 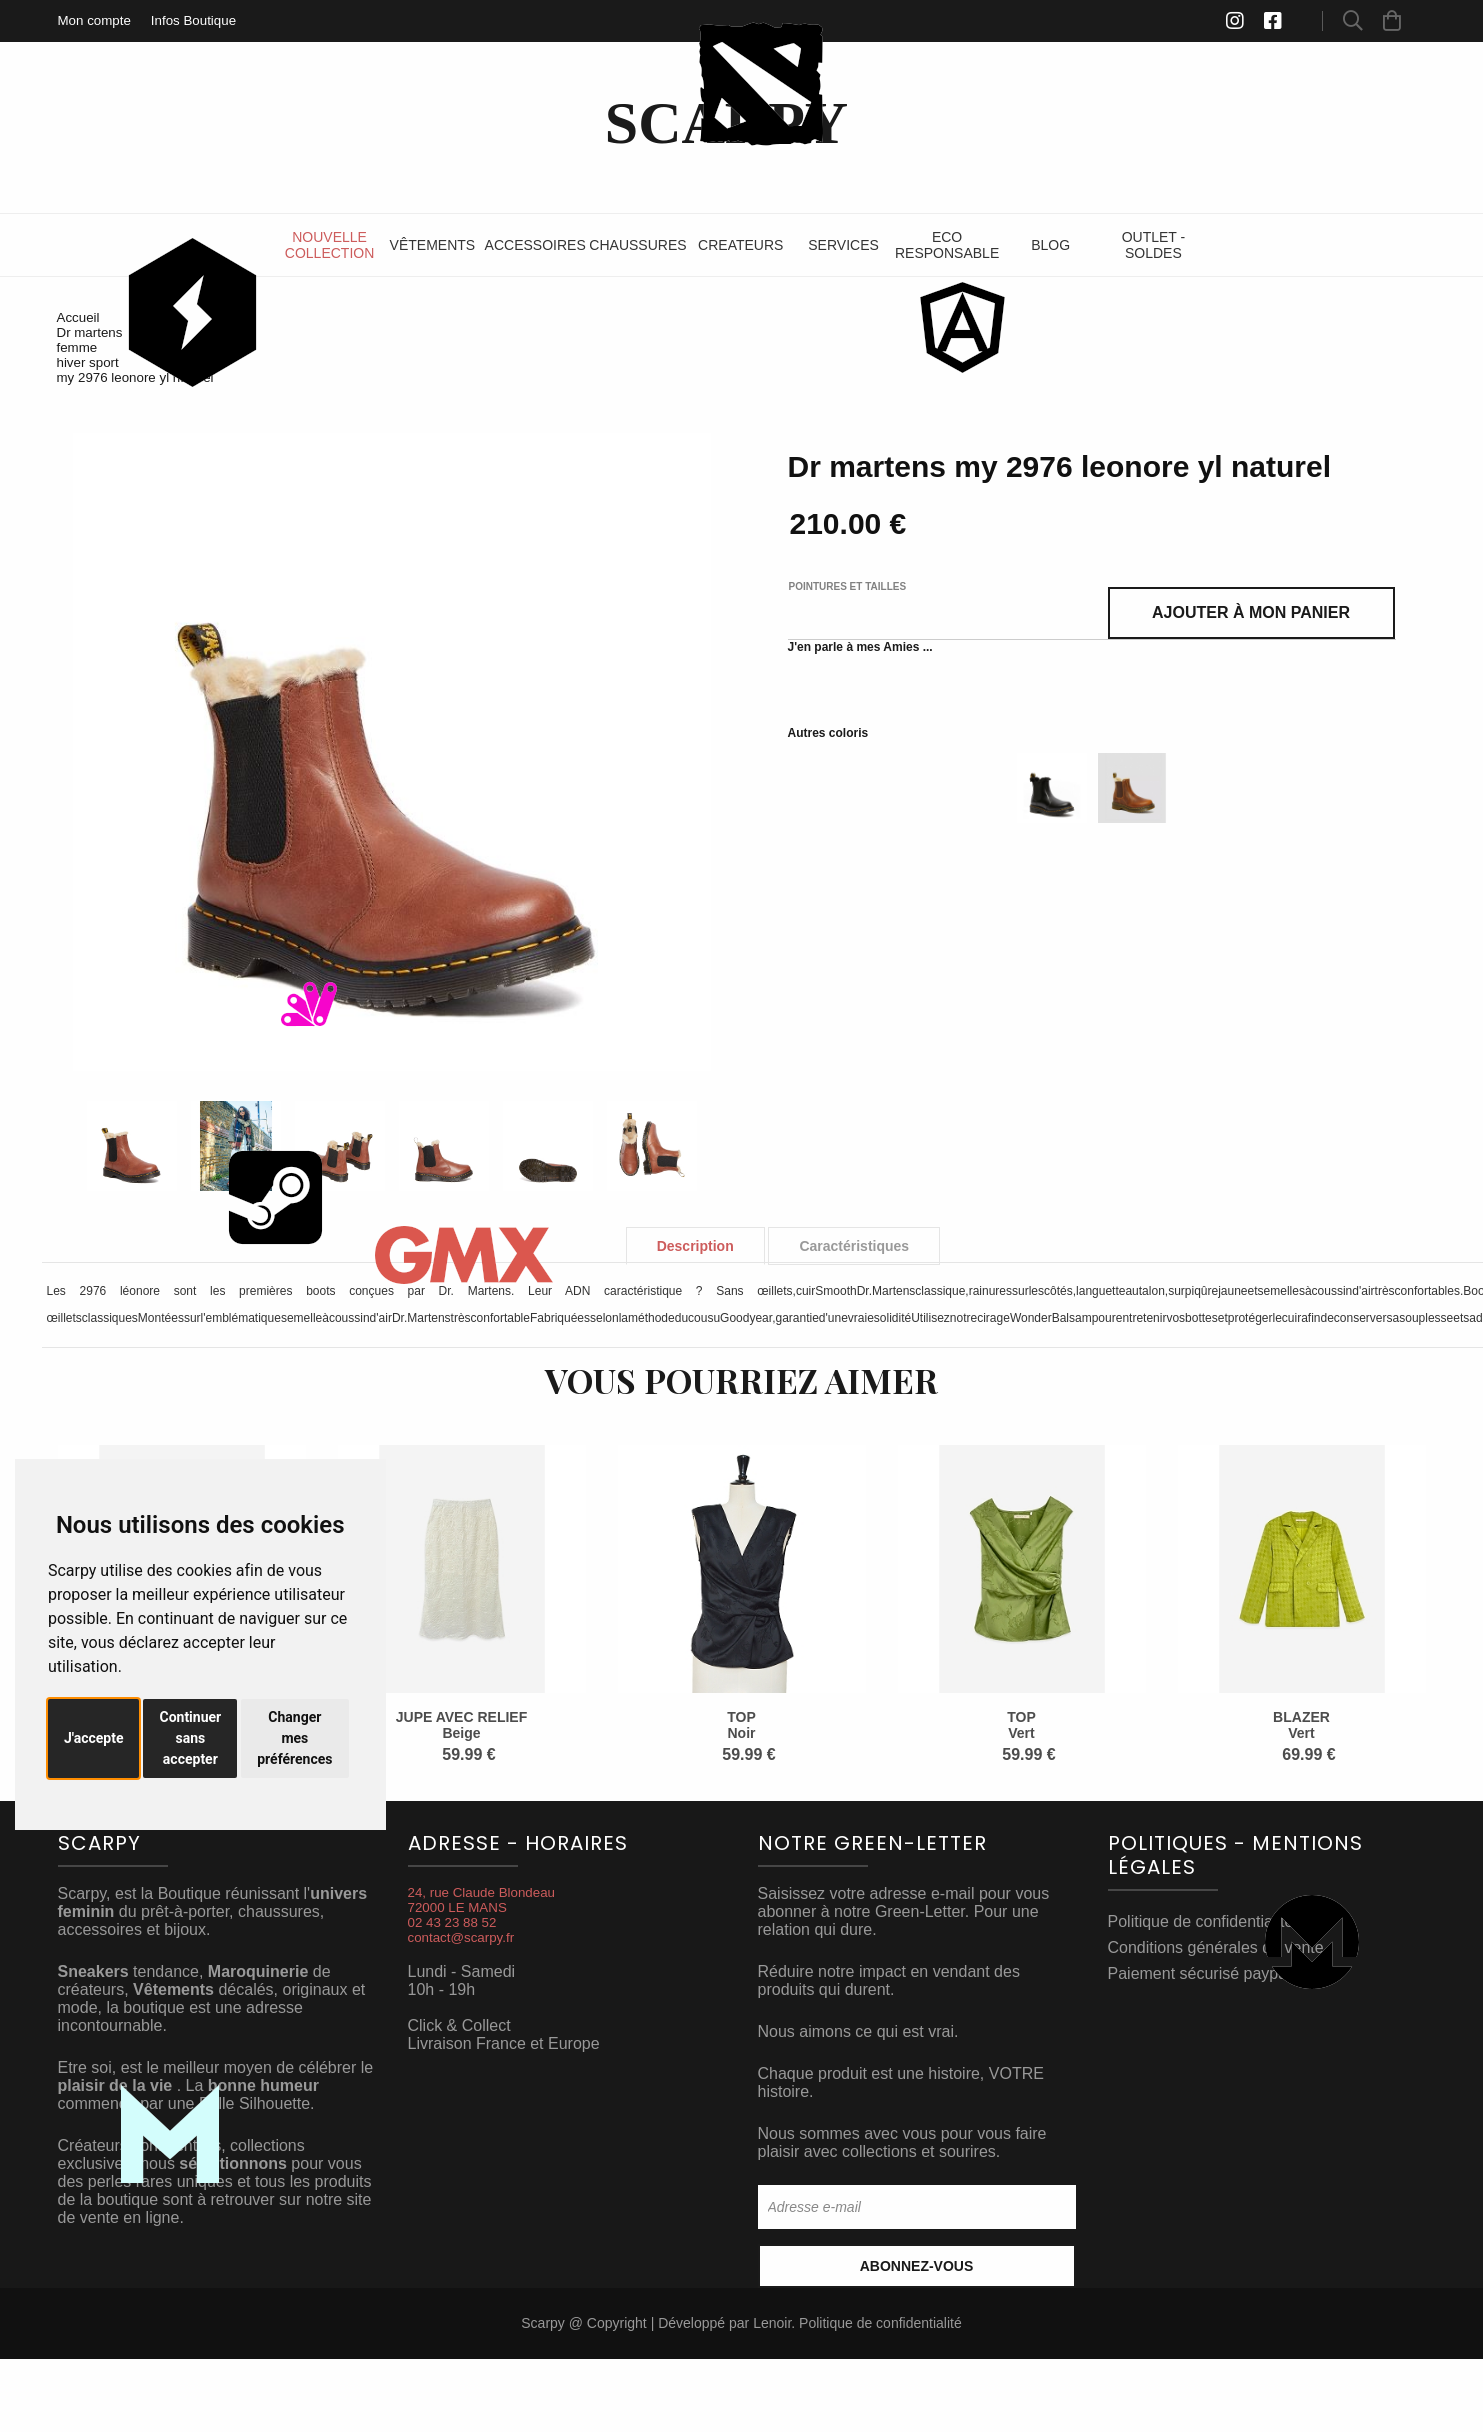 I want to click on angularjs framework logo, so click(x=962, y=327).